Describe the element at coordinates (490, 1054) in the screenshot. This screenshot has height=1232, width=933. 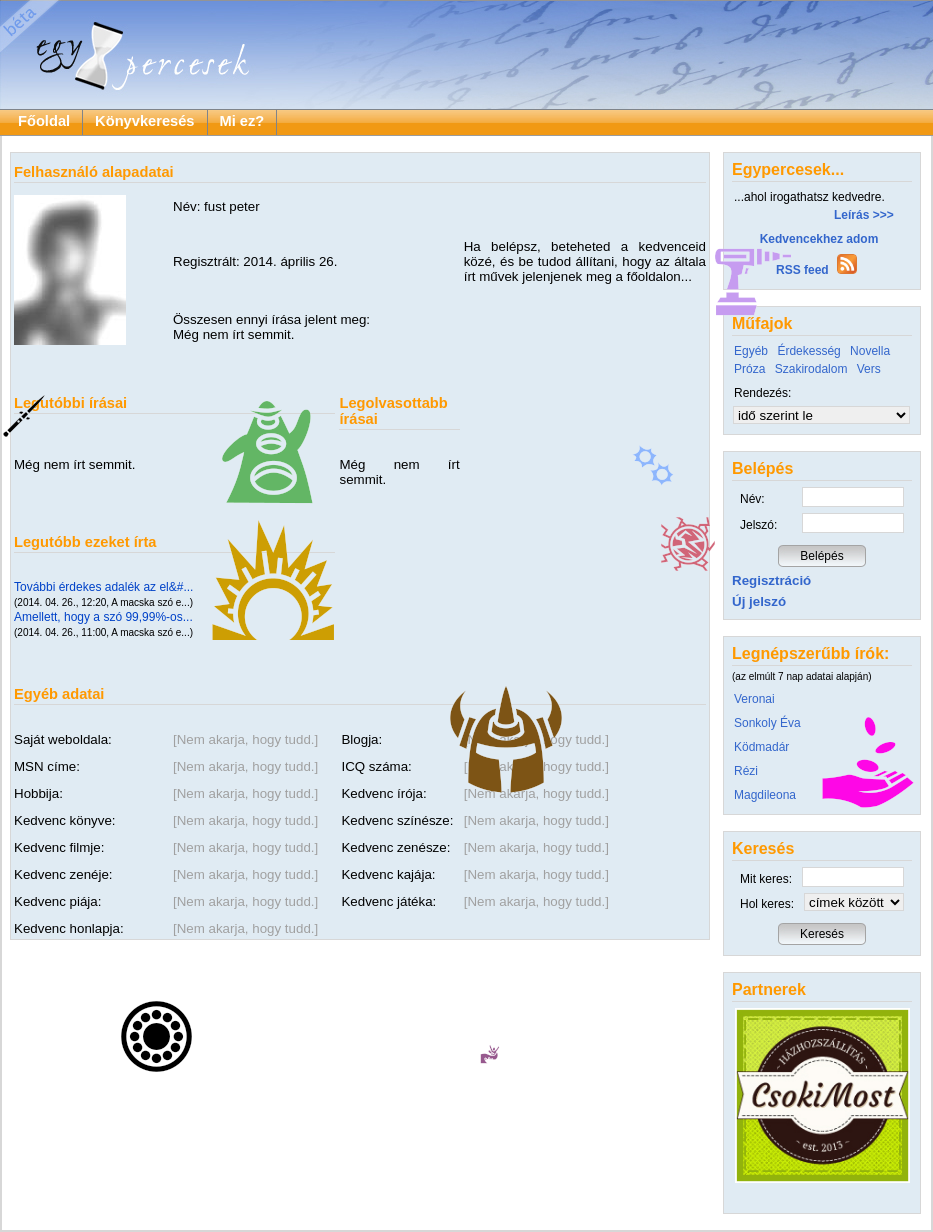
I see `summon a demon from a portal` at that location.